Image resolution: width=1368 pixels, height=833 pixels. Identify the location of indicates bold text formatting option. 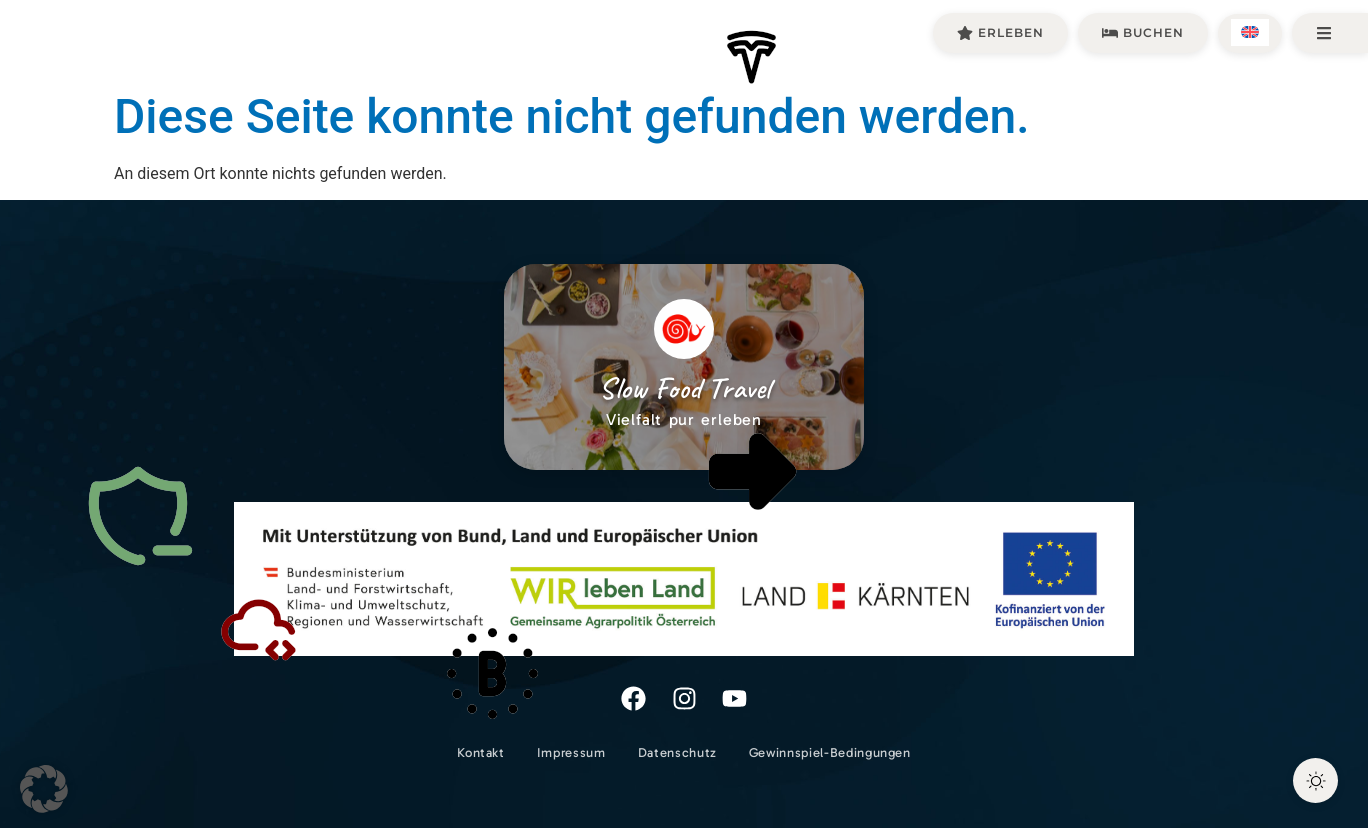
(492, 673).